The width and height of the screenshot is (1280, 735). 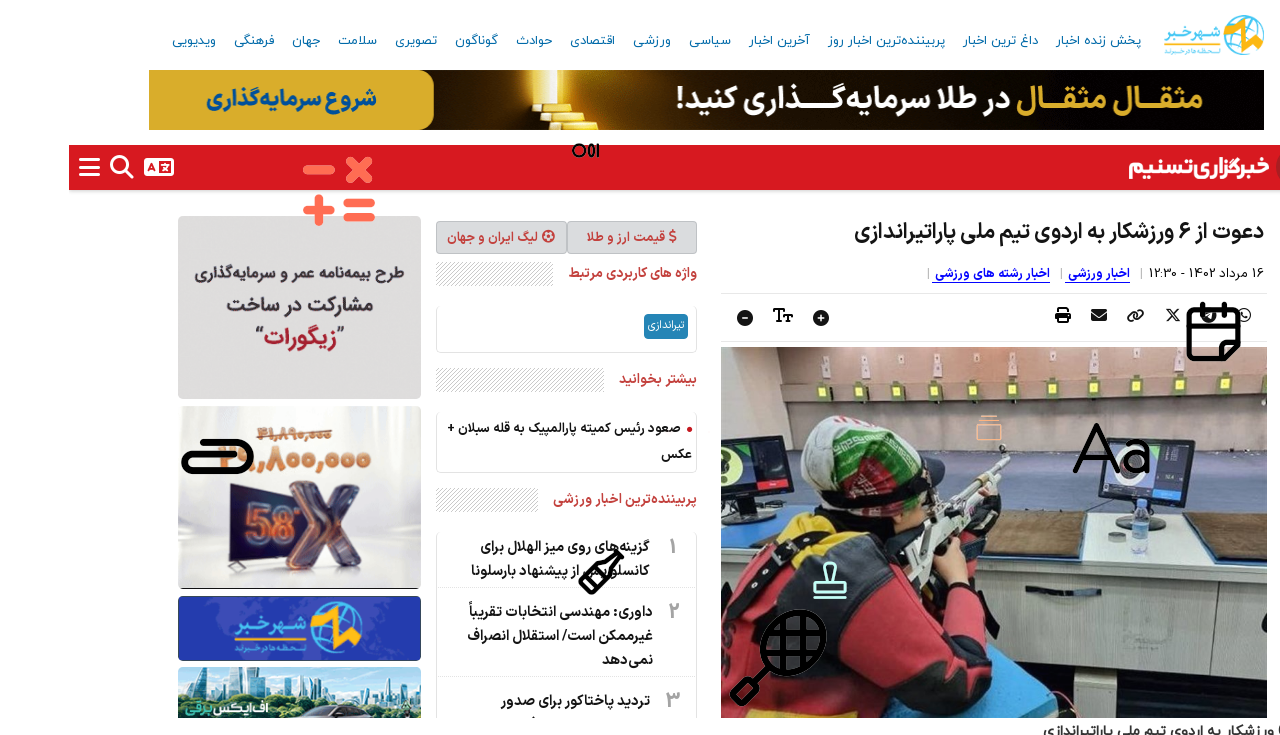 What do you see at coordinates (1112, 449) in the screenshot?
I see `adjust font or text size settings` at bounding box center [1112, 449].